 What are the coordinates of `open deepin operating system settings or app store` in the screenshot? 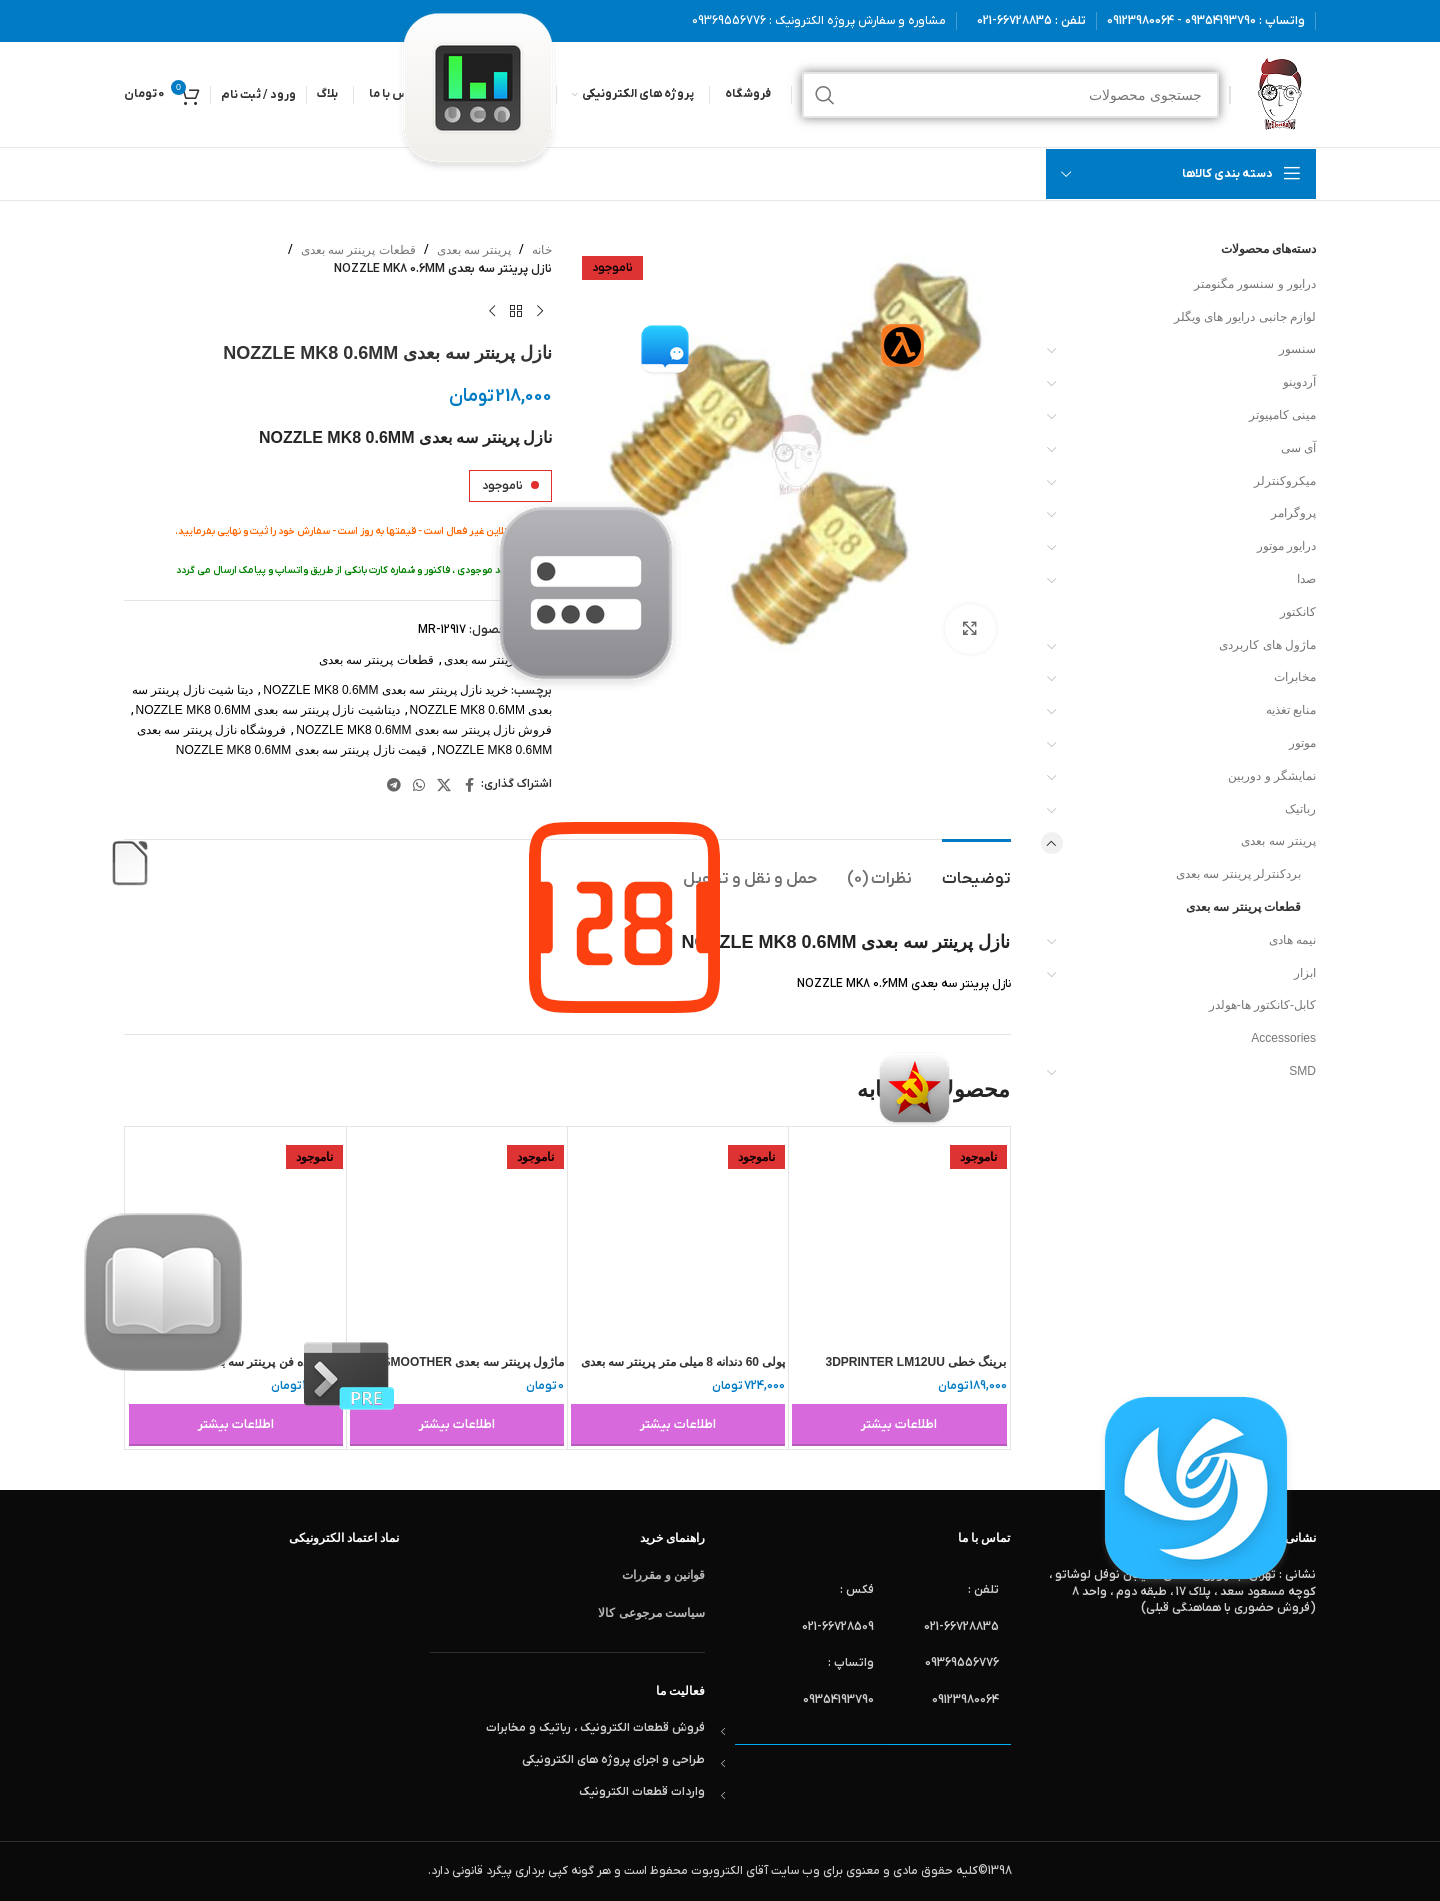 It's located at (1196, 1488).